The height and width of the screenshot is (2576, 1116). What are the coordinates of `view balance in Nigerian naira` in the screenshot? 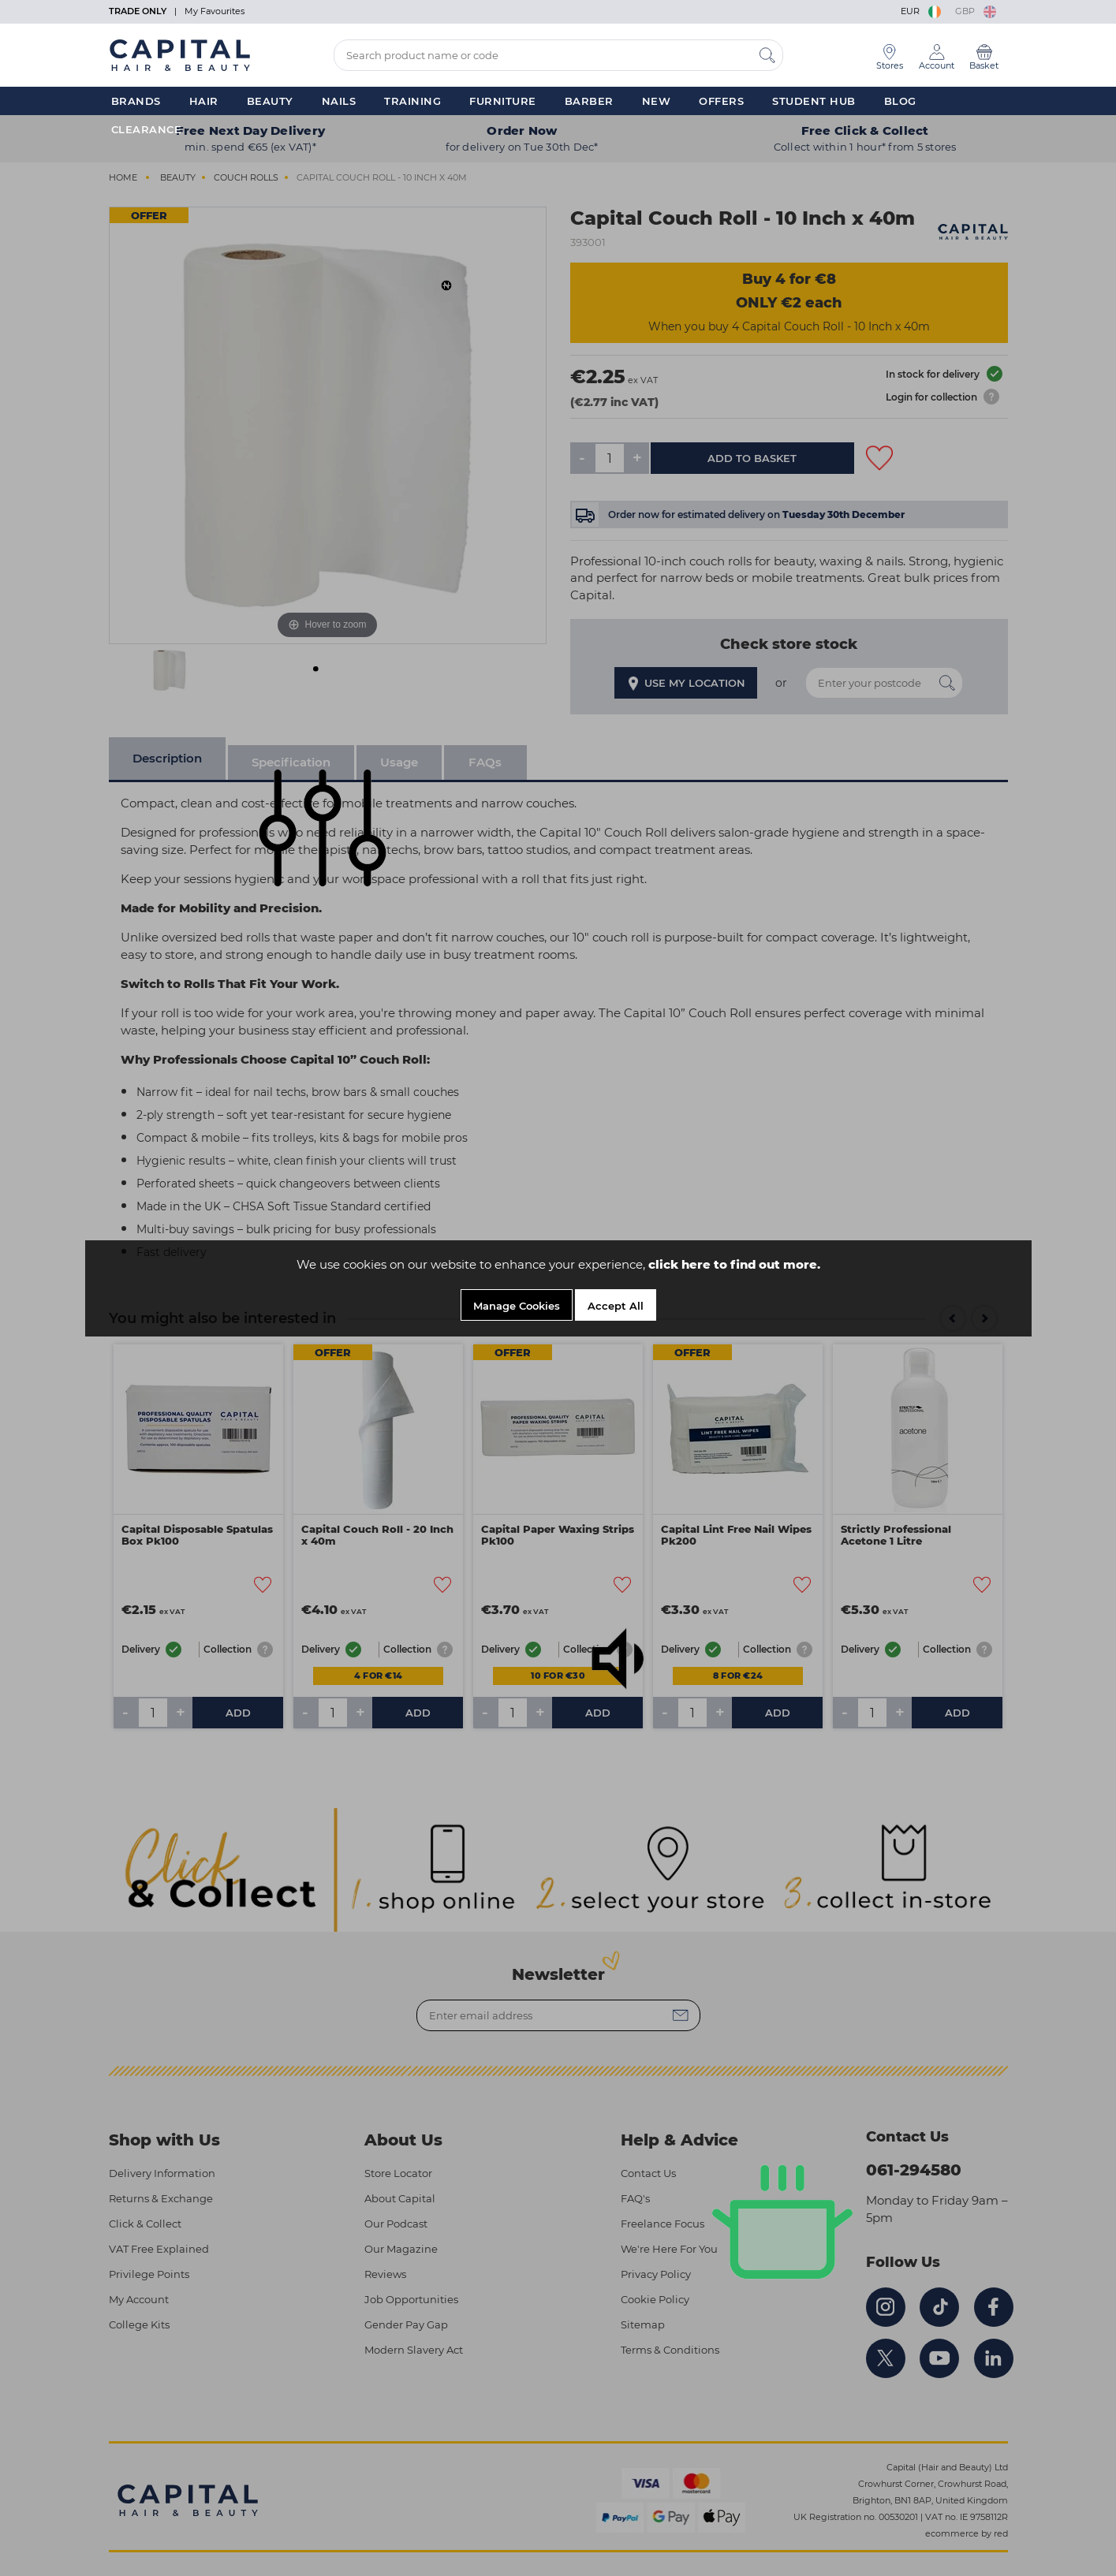 It's located at (446, 285).